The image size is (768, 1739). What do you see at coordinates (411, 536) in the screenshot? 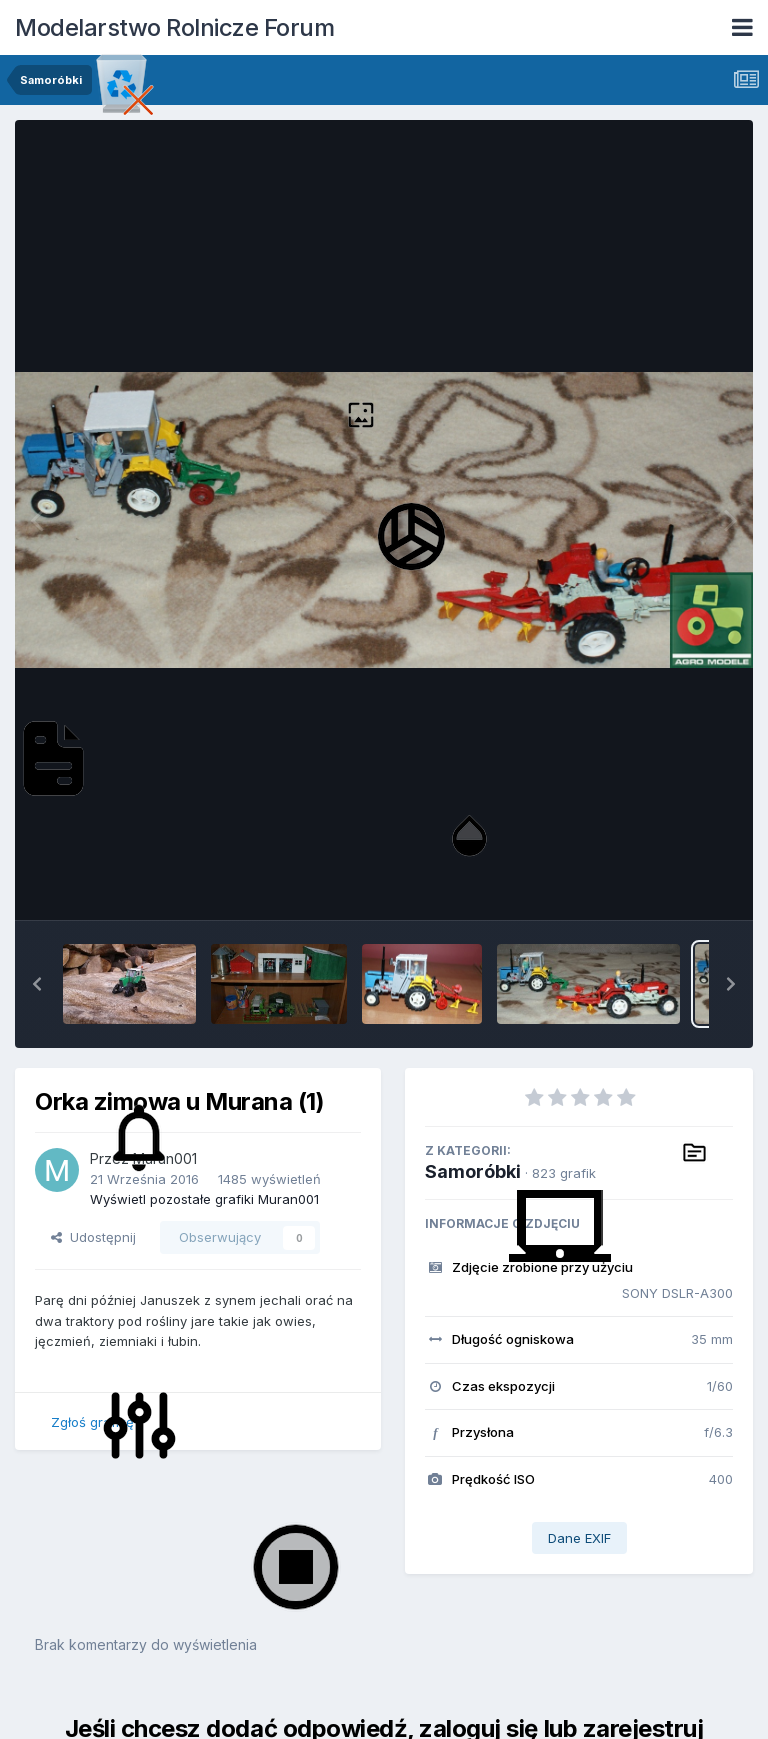
I see `access volleyball or sports-related content` at bounding box center [411, 536].